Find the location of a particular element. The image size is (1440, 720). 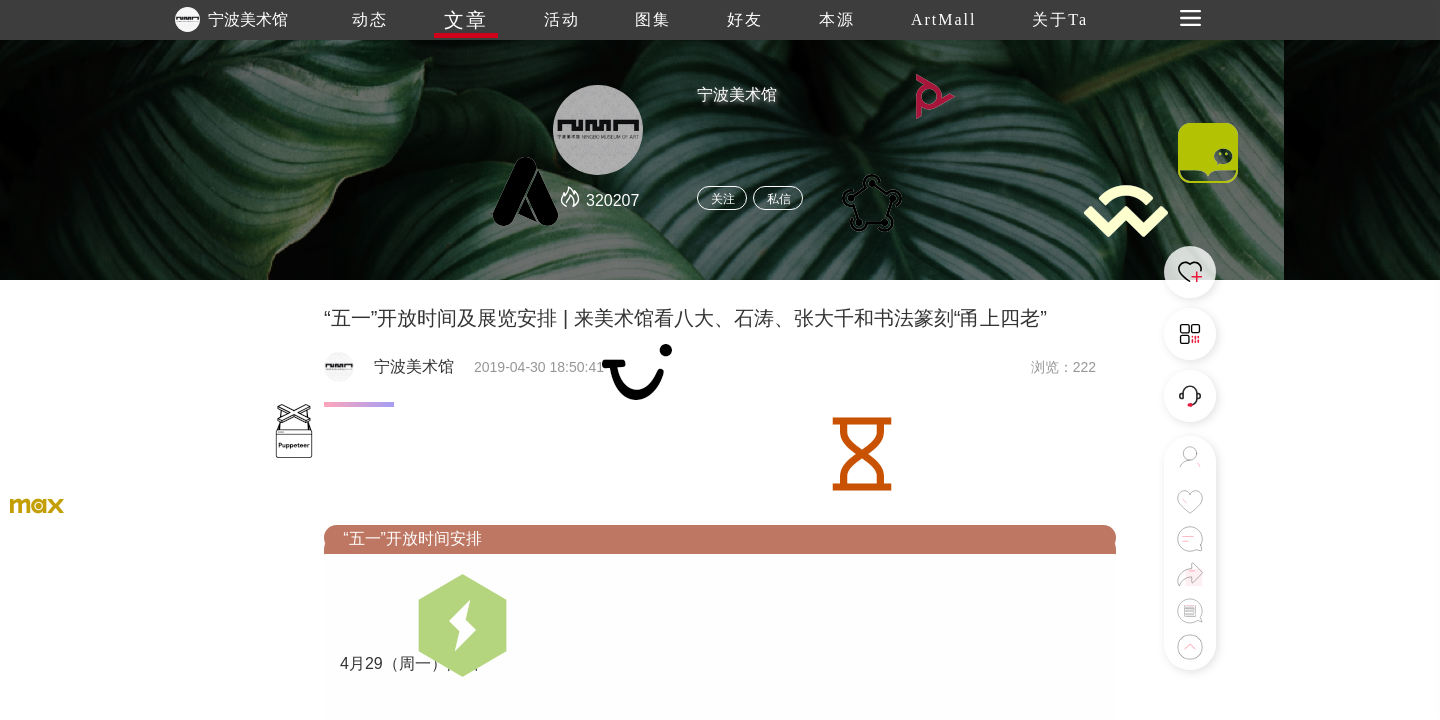

lightning network logo is located at coordinates (462, 625).